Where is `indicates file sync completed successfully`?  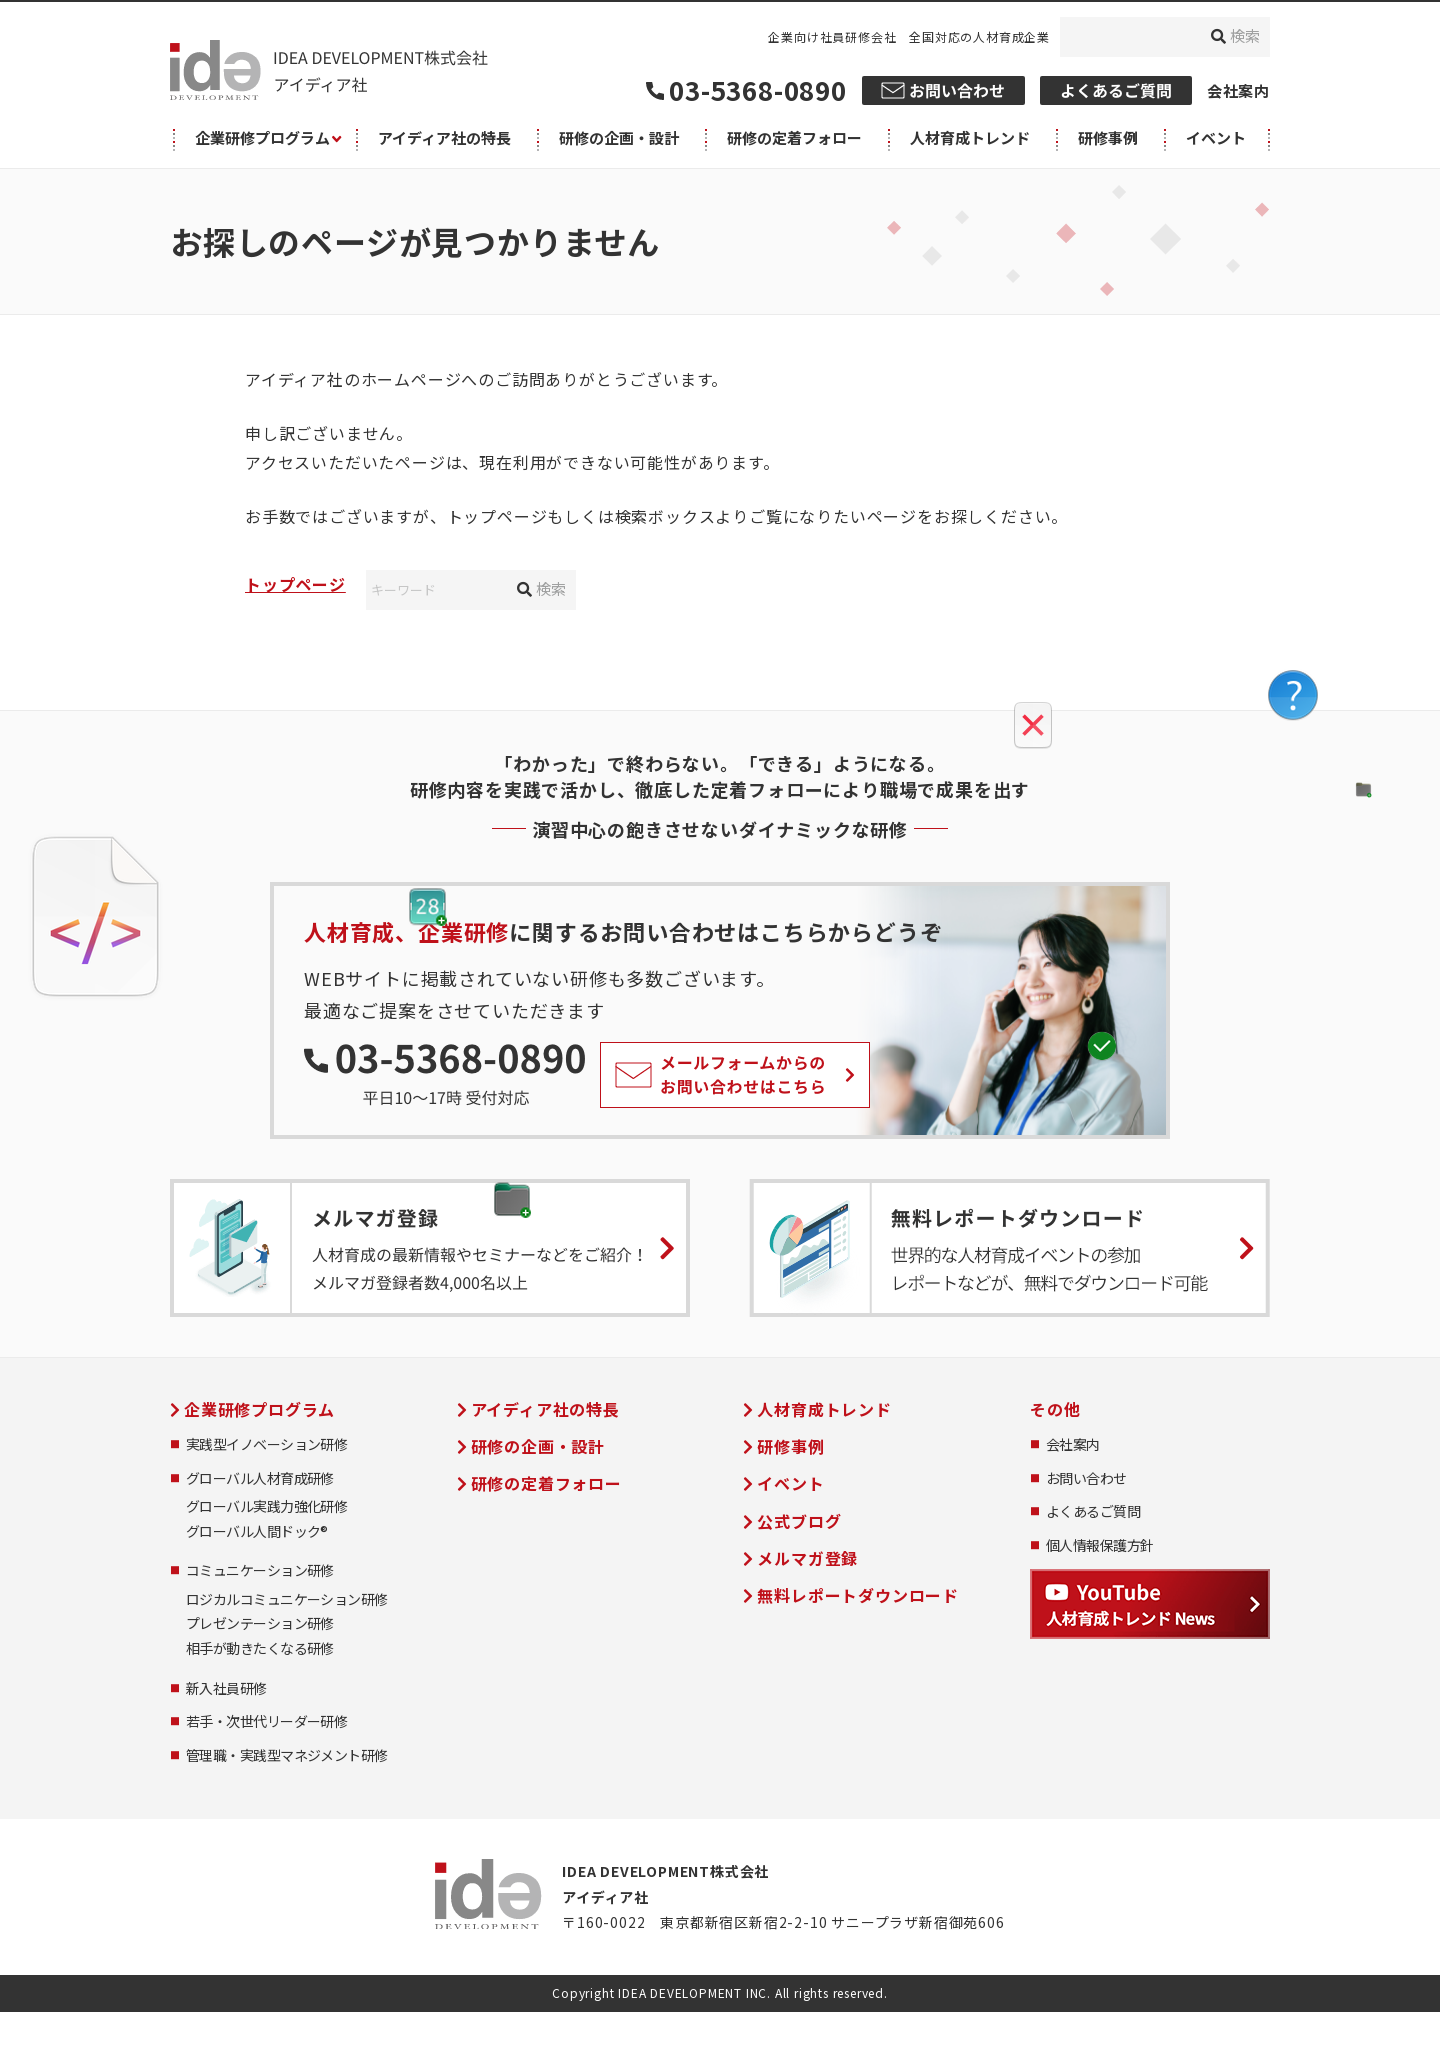
indicates file sync completed successfully is located at coordinates (1102, 1046).